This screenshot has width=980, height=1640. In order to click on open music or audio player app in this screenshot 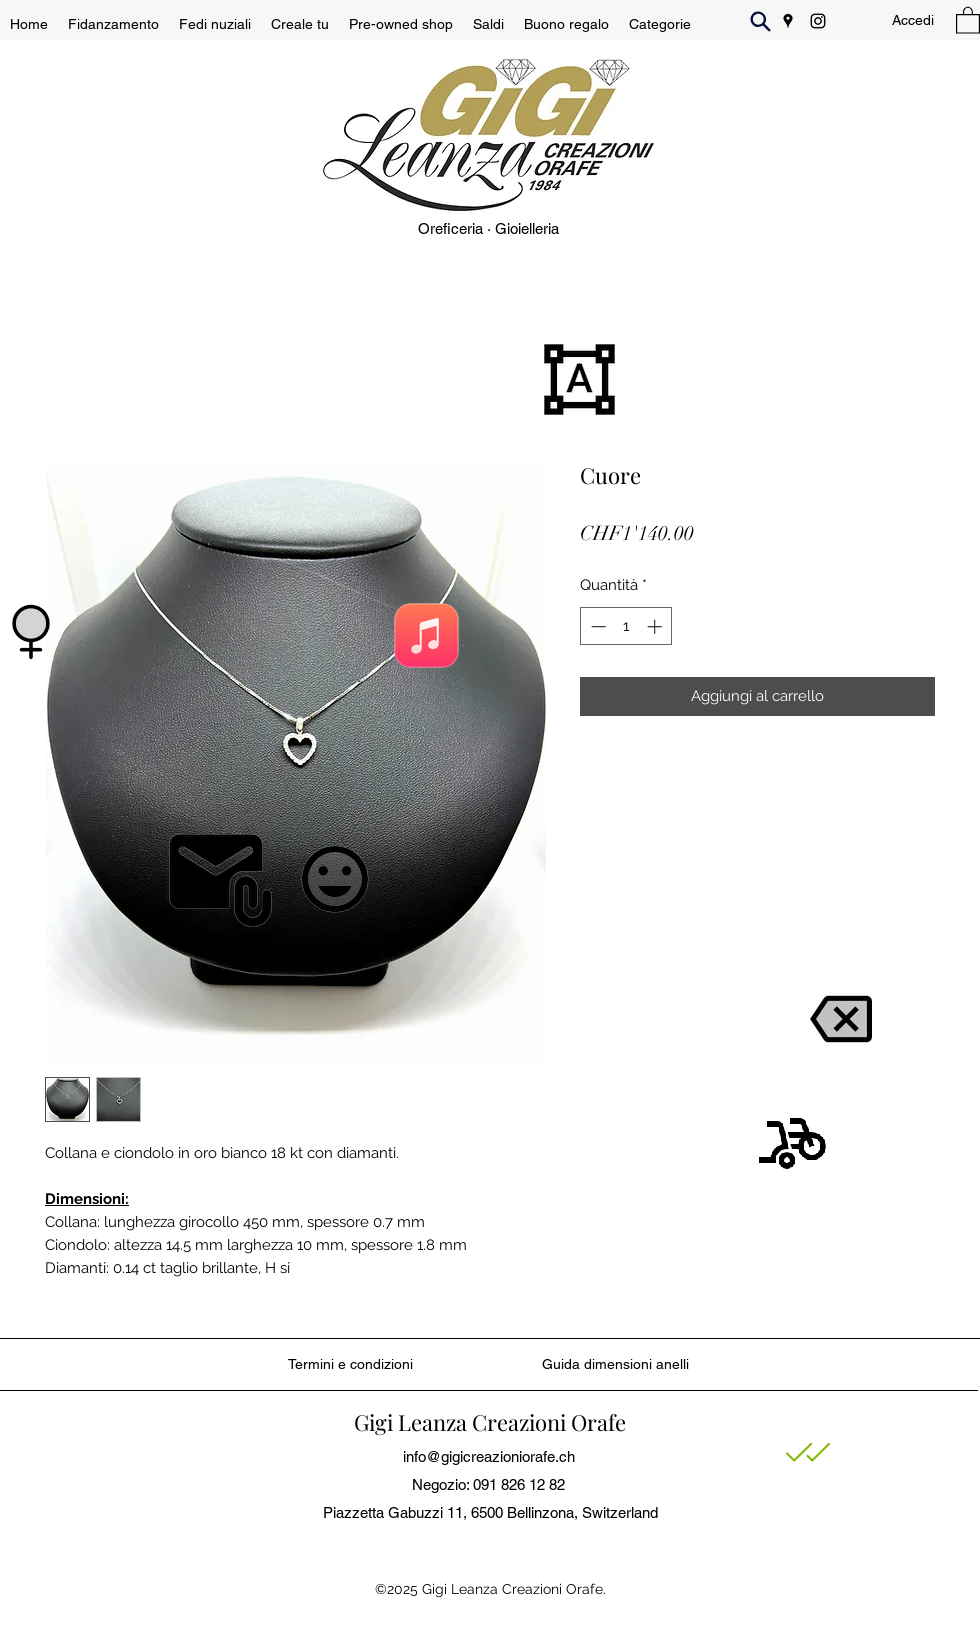, I will do `click(426, 635)`.